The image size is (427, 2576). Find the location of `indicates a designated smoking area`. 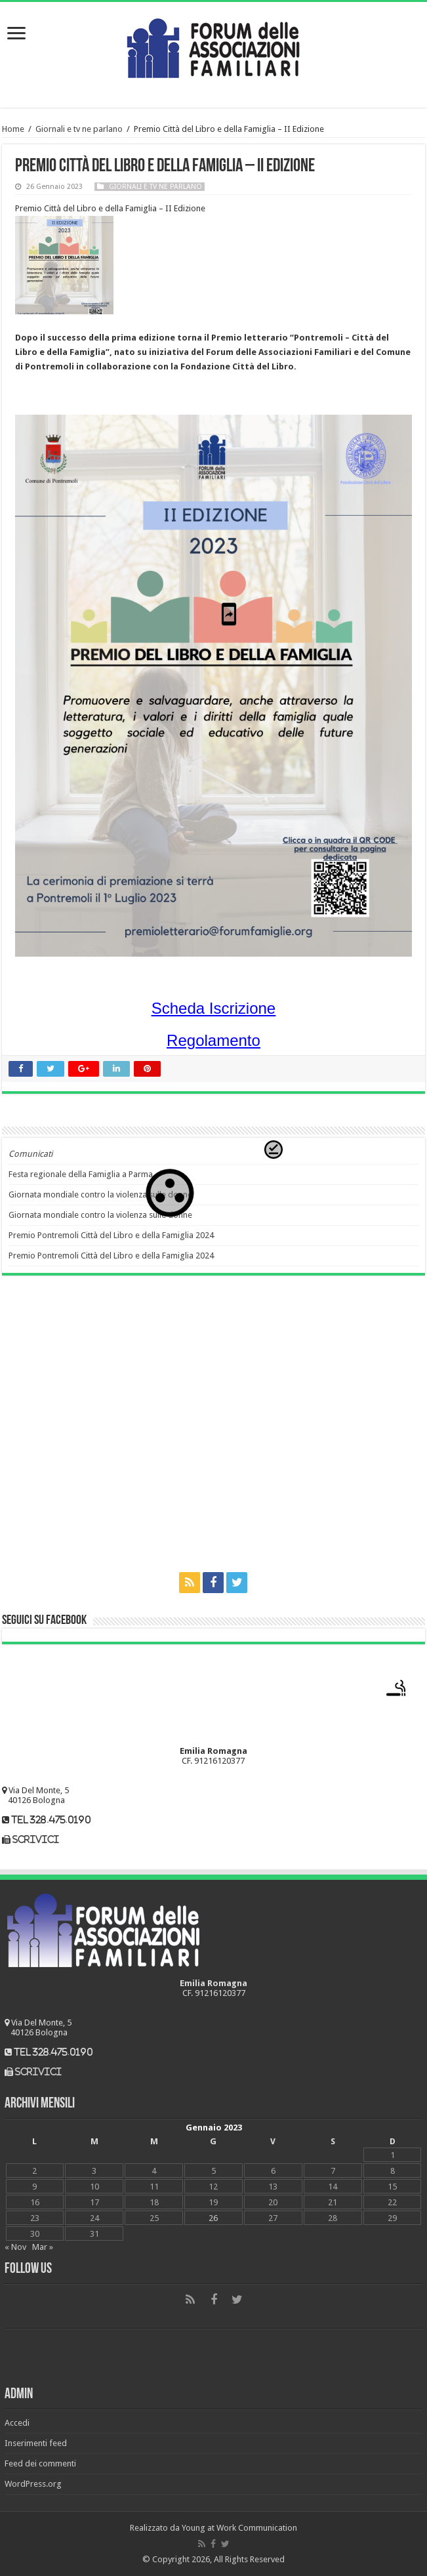

indicates a designated smoking area is located at coordinates (396, 1689).